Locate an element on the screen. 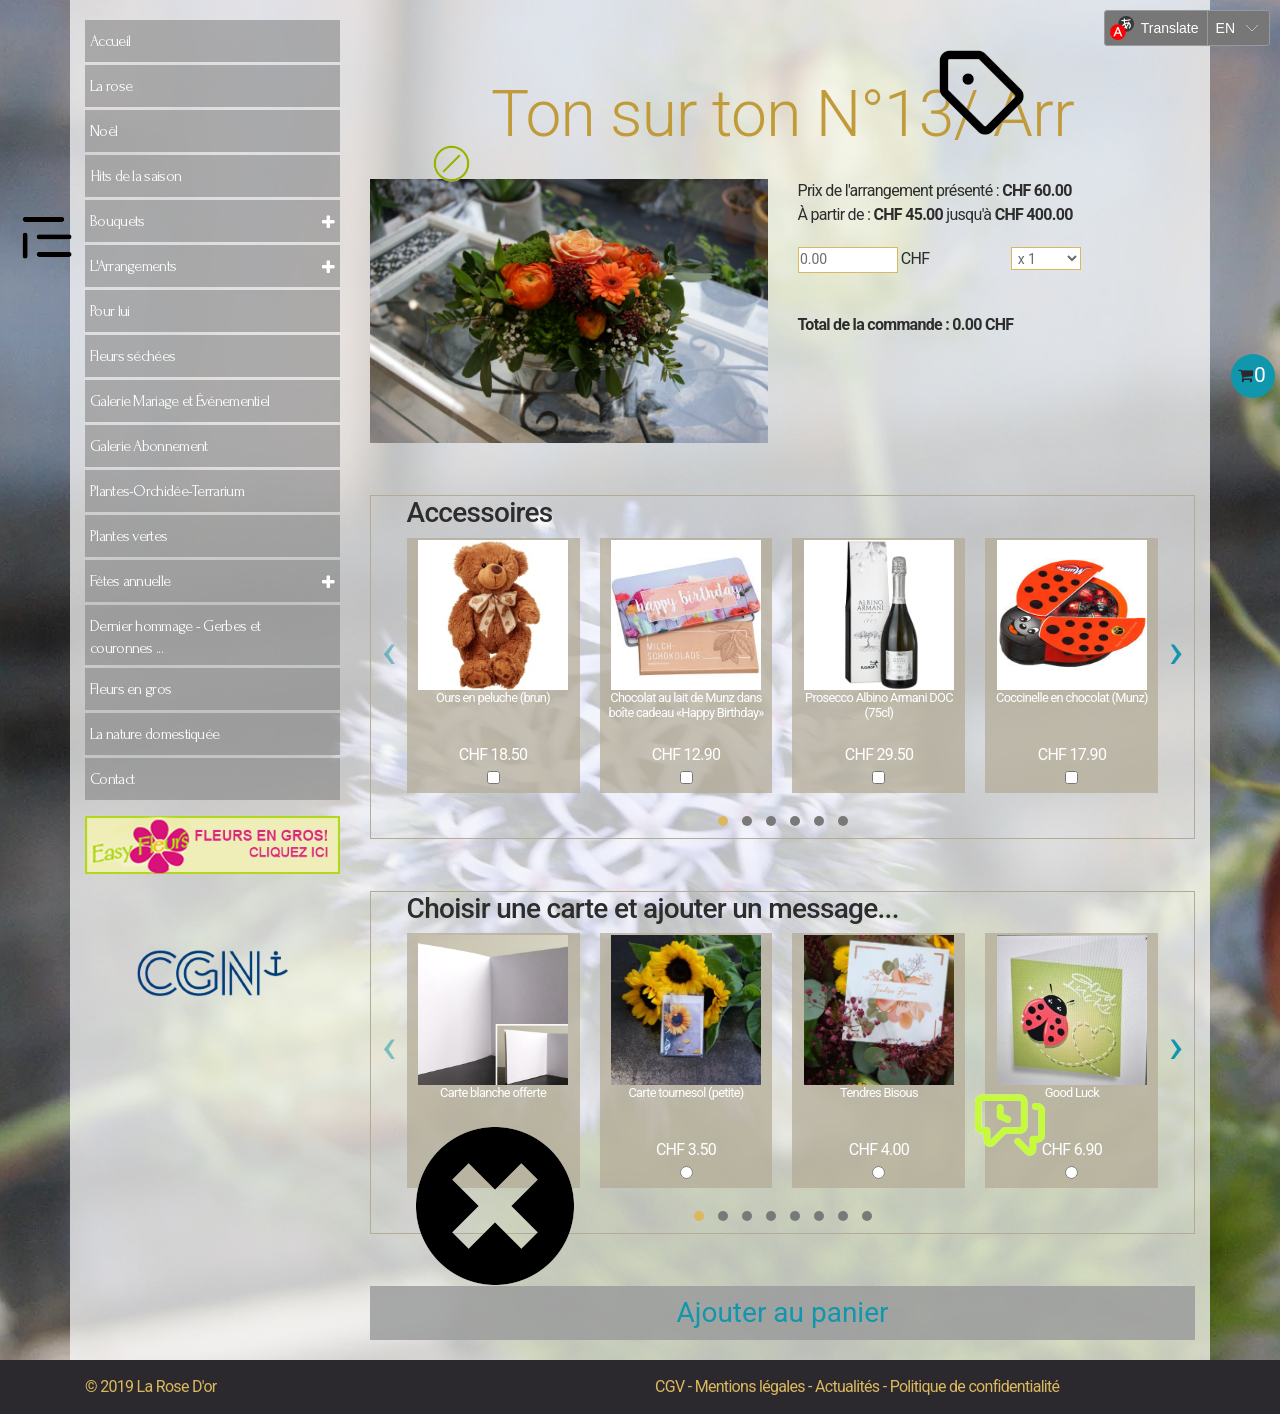  insert a block quote is located at coordinates (47, 236).